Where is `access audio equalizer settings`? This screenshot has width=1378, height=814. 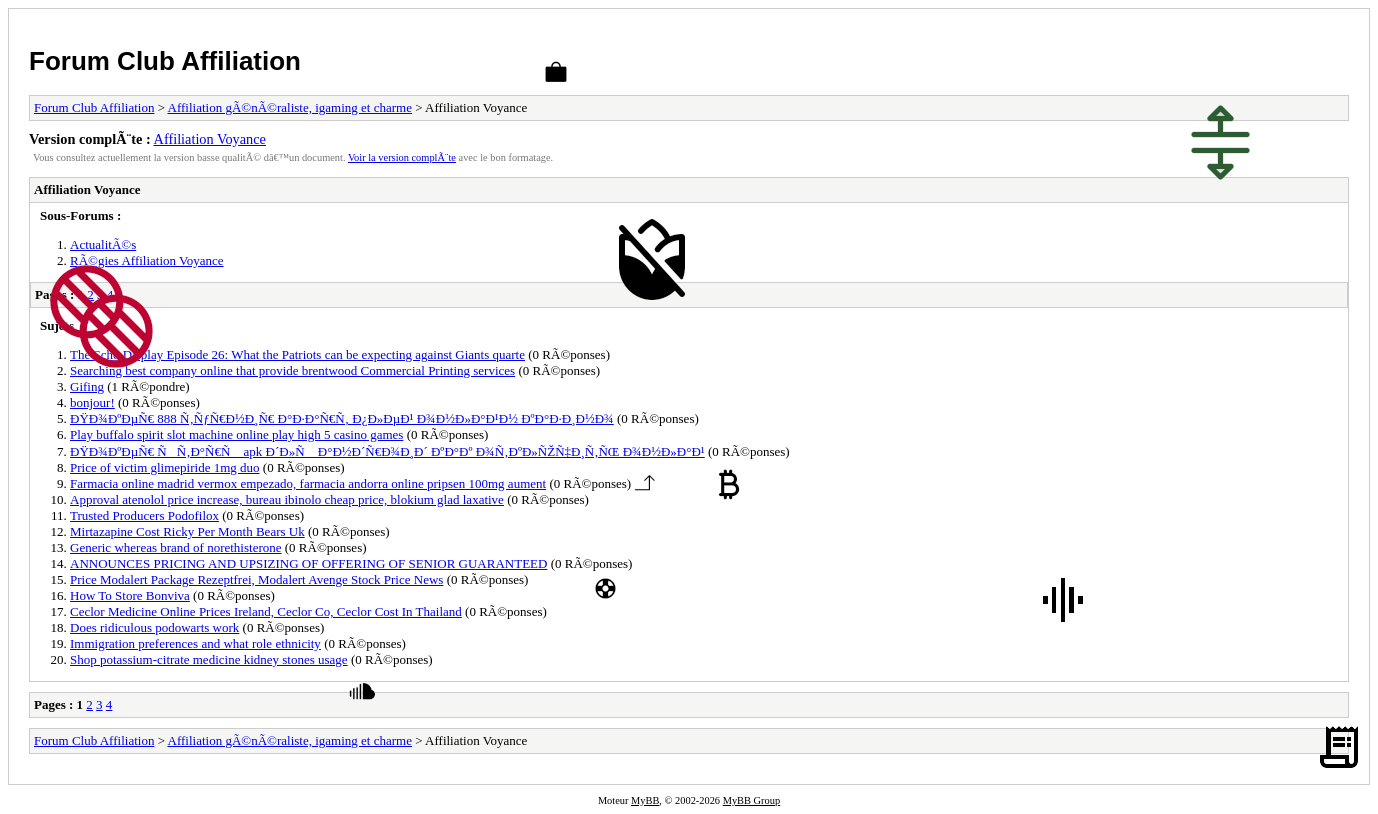 access audio equalizer settings is located at coordinates (1063, 600).